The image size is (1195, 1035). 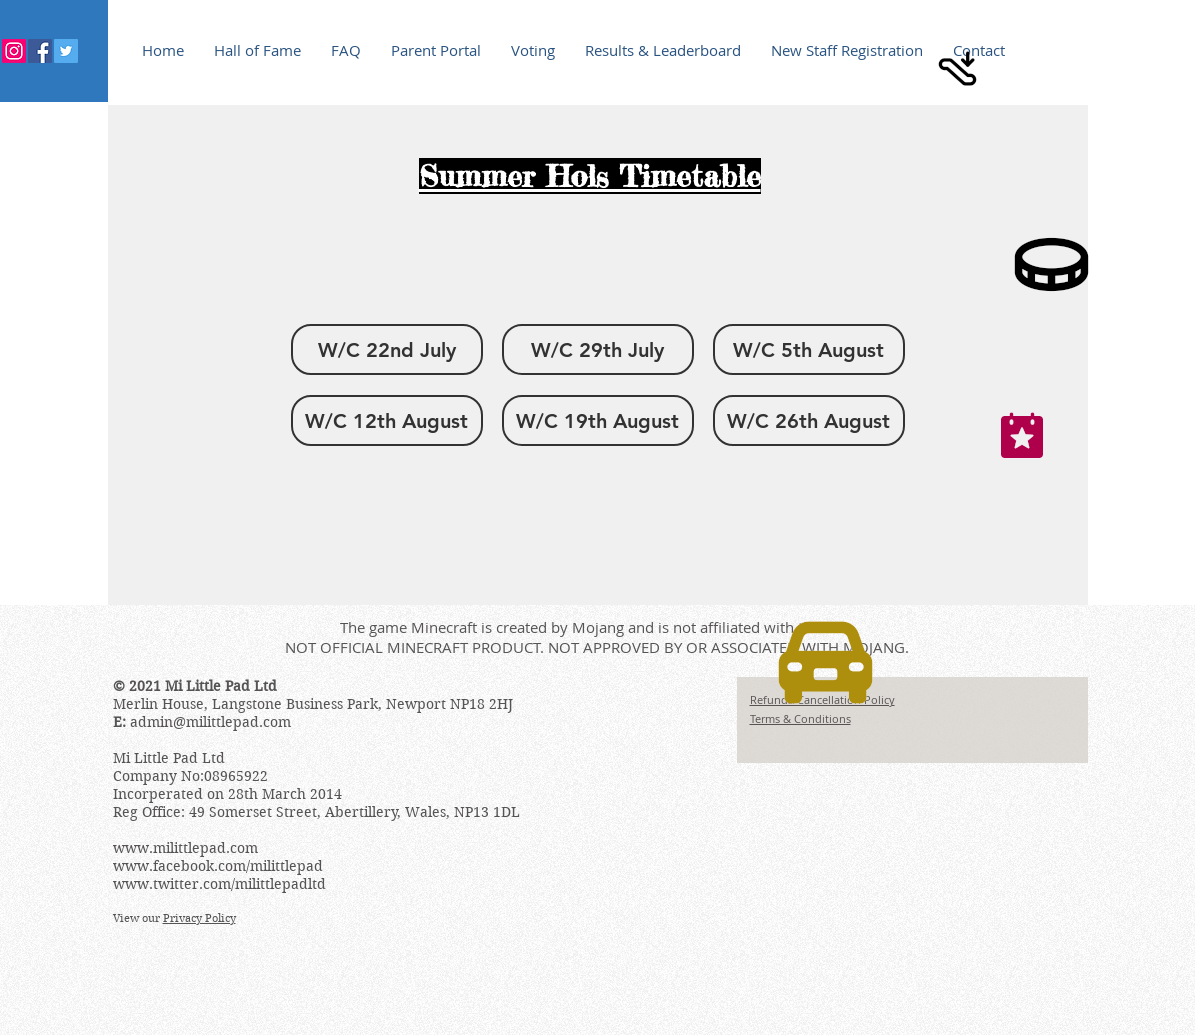 What do you see at coordinates (825, 662) in the screenshot?
I see `access vehicle or car-related settings` at bounding box center [825, 662].